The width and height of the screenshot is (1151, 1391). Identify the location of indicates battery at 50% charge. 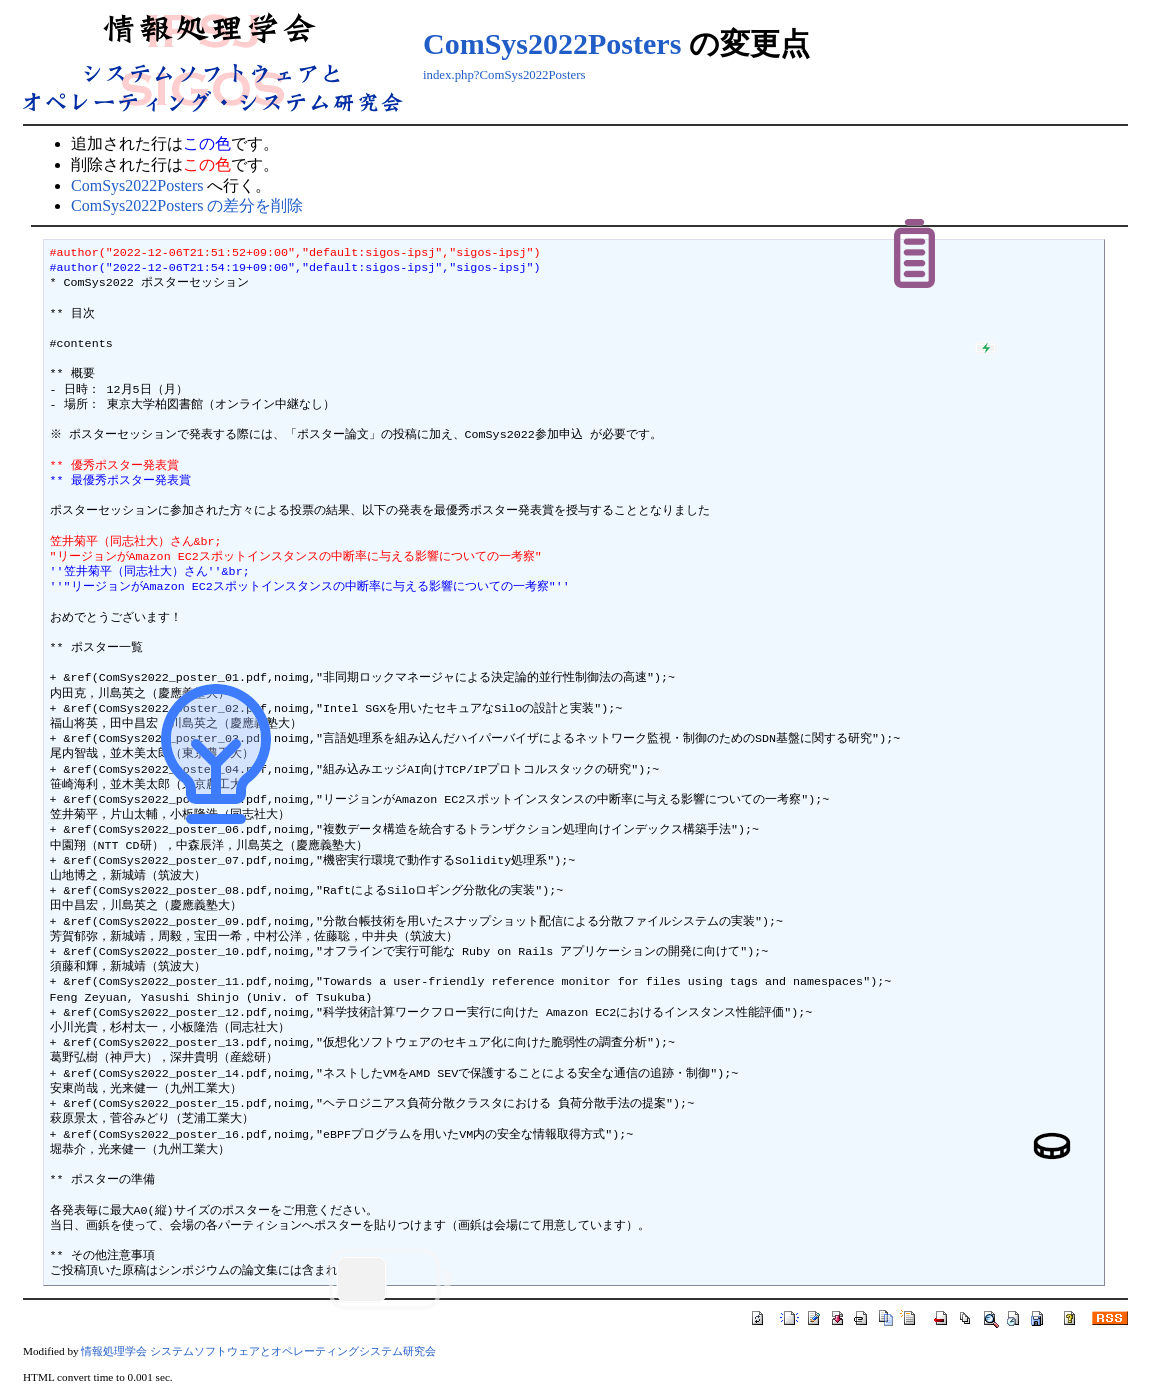
(390, 1279).